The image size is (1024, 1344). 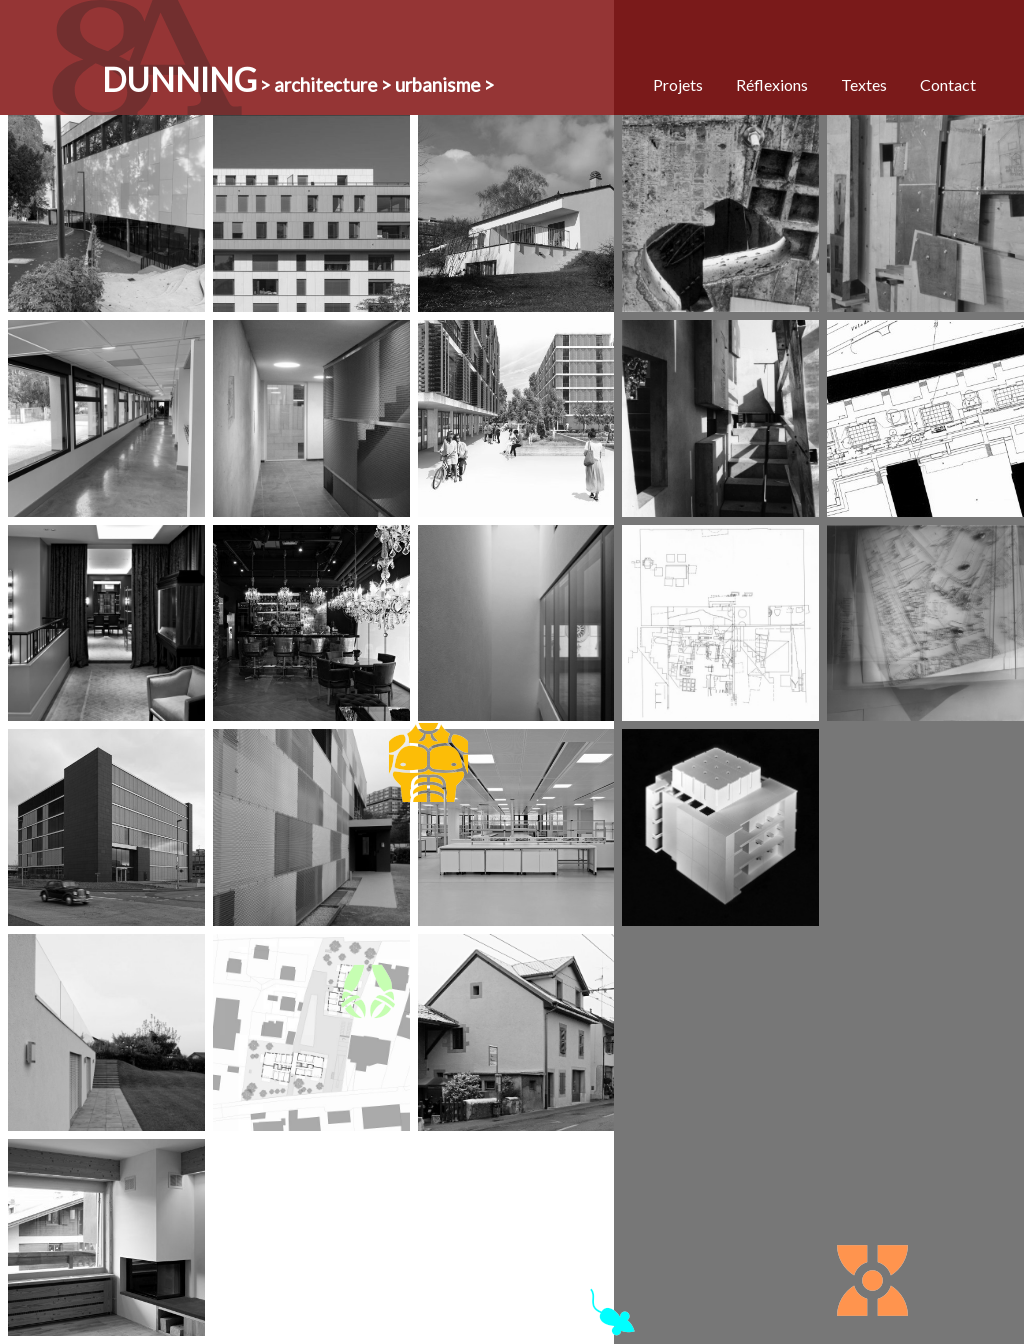 What do you see at coordinates (613, 1312) in the screenshot?
I see `select mouse character or pet` at bounding box center [613, 1312].